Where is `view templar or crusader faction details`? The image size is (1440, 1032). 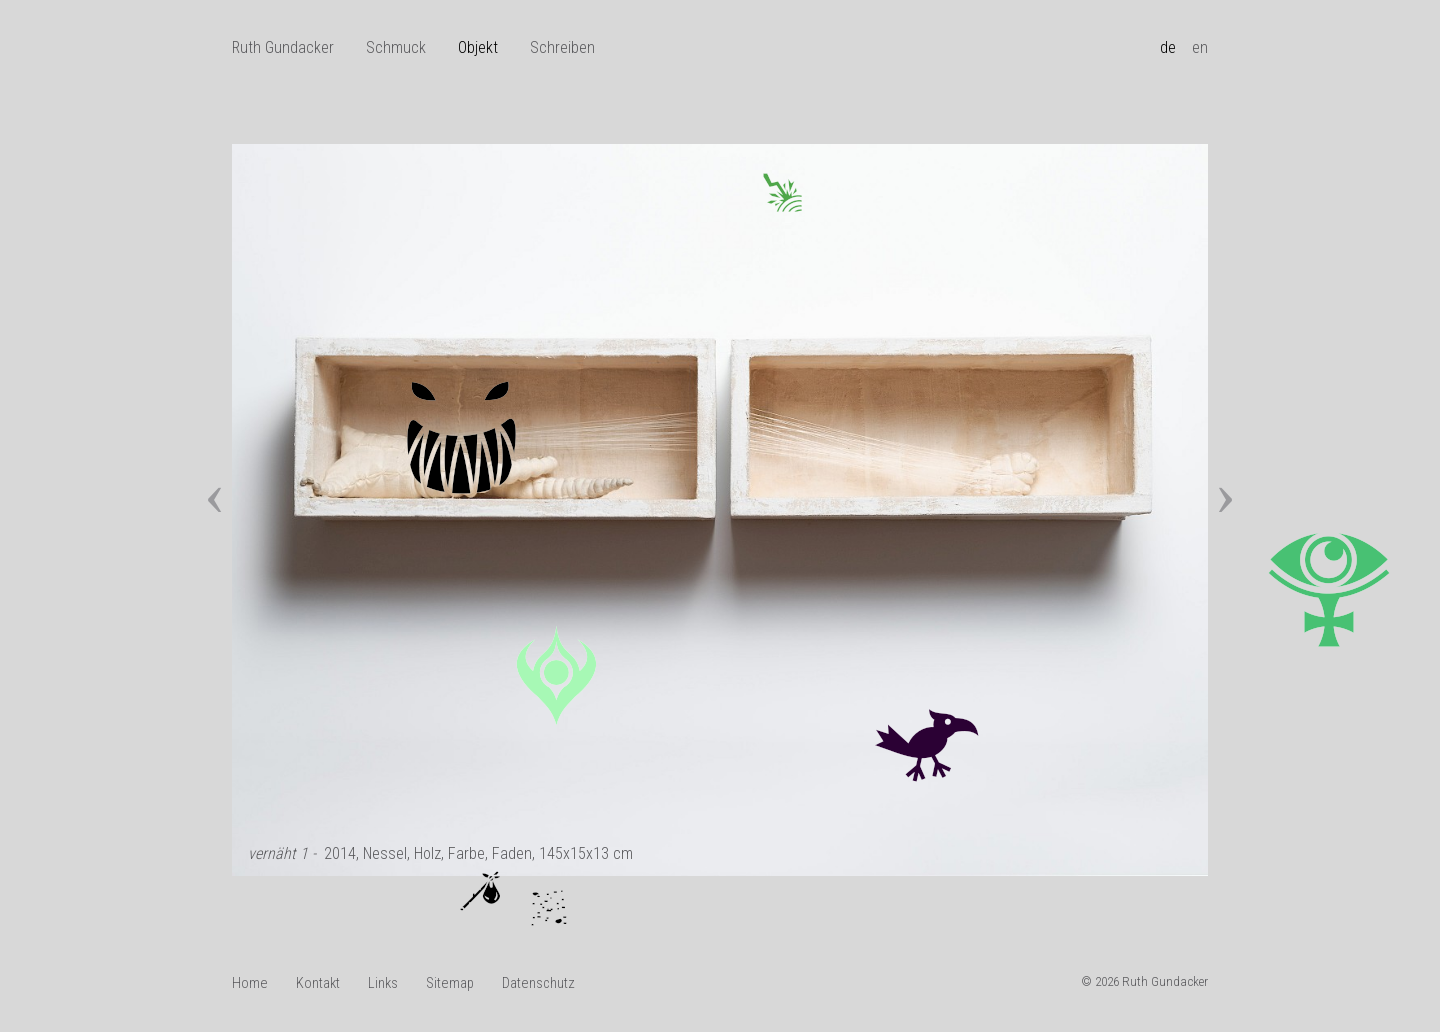 view templar or crusader faction details is located at coordinates (1330, 585).